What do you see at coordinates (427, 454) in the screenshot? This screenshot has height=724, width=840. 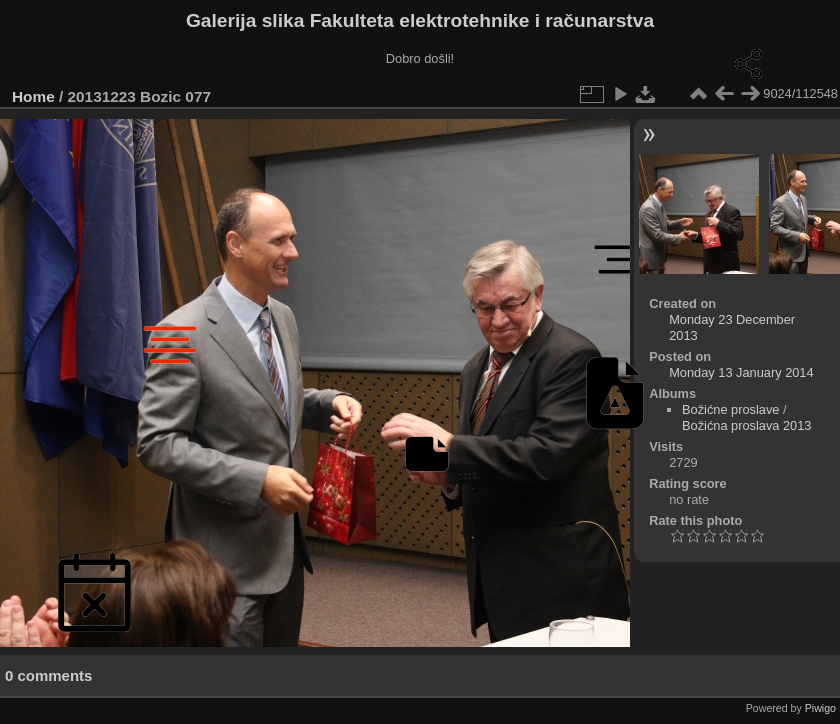 I see `view document in landscape orientation` at bounding box center [427, 454].